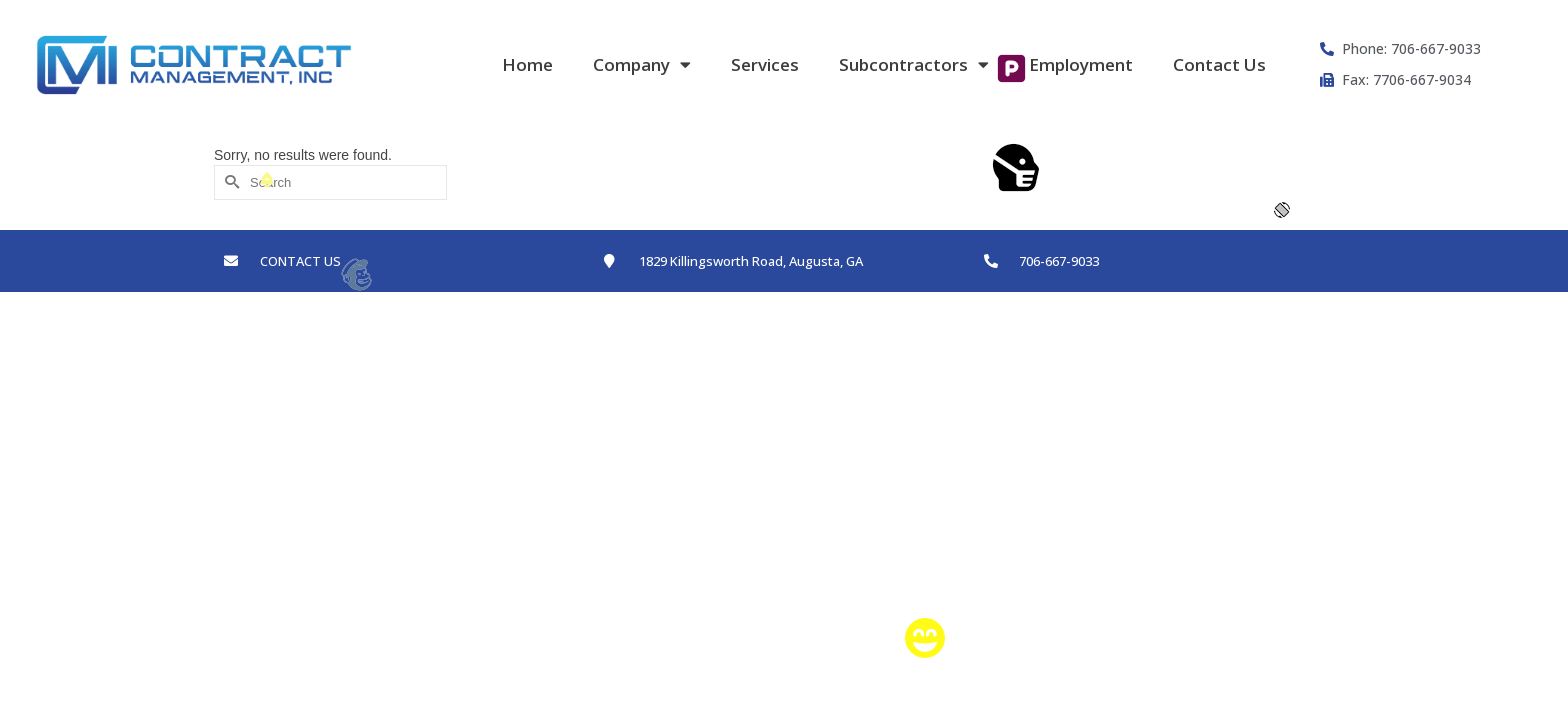 The image size is (1568, 720). I want to click on remove a notification or alert, so click(267, 180).